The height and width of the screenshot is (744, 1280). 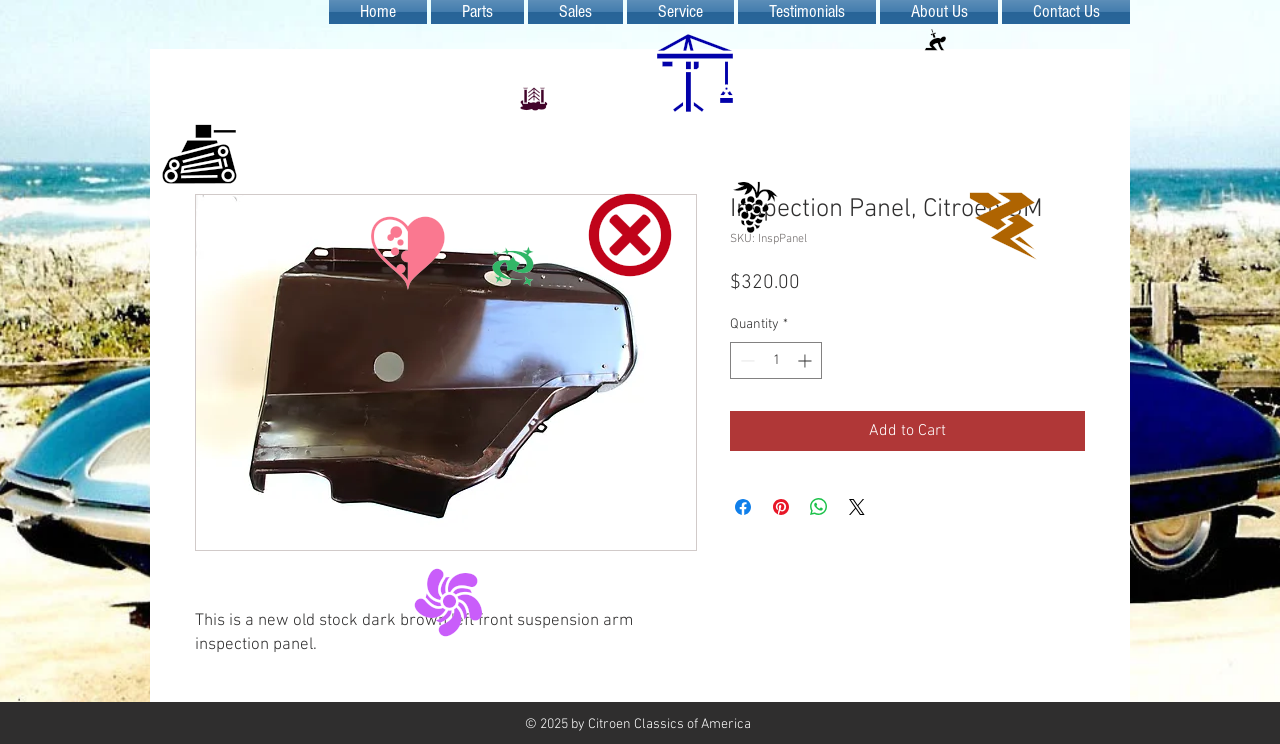 I want to click on cancel or close the current action, so click(x=630, y=235).